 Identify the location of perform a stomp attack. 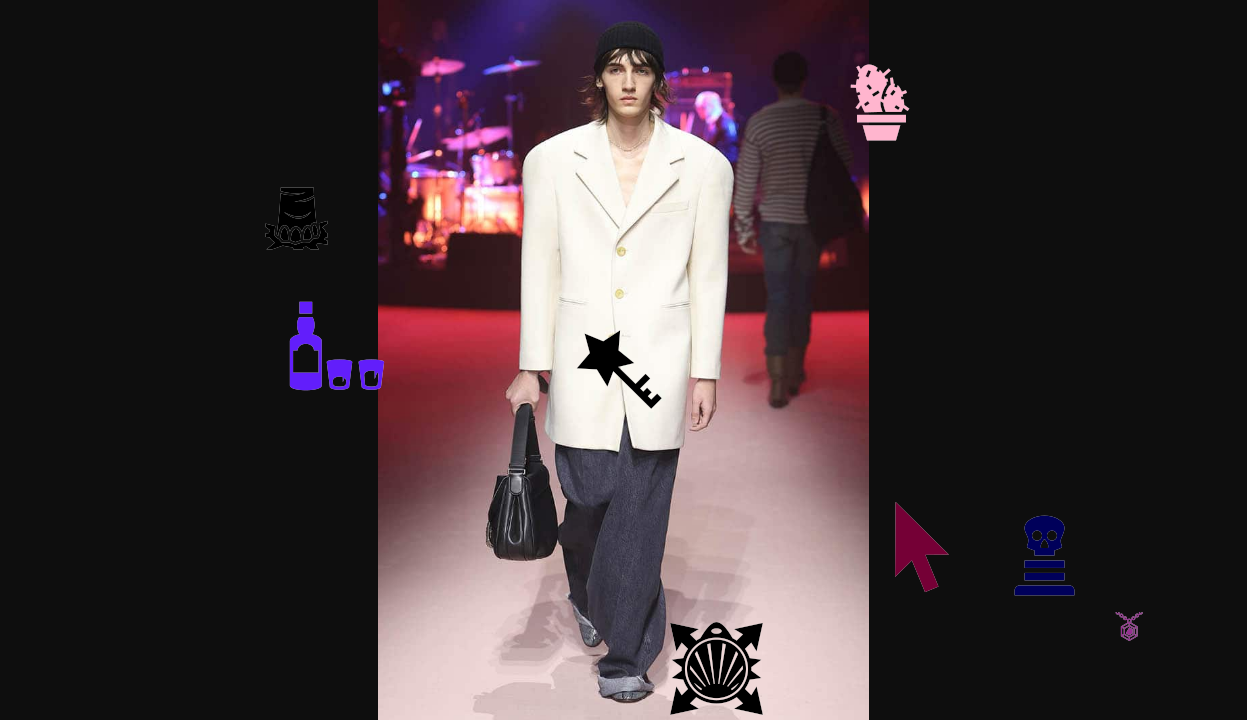
(296, 218).